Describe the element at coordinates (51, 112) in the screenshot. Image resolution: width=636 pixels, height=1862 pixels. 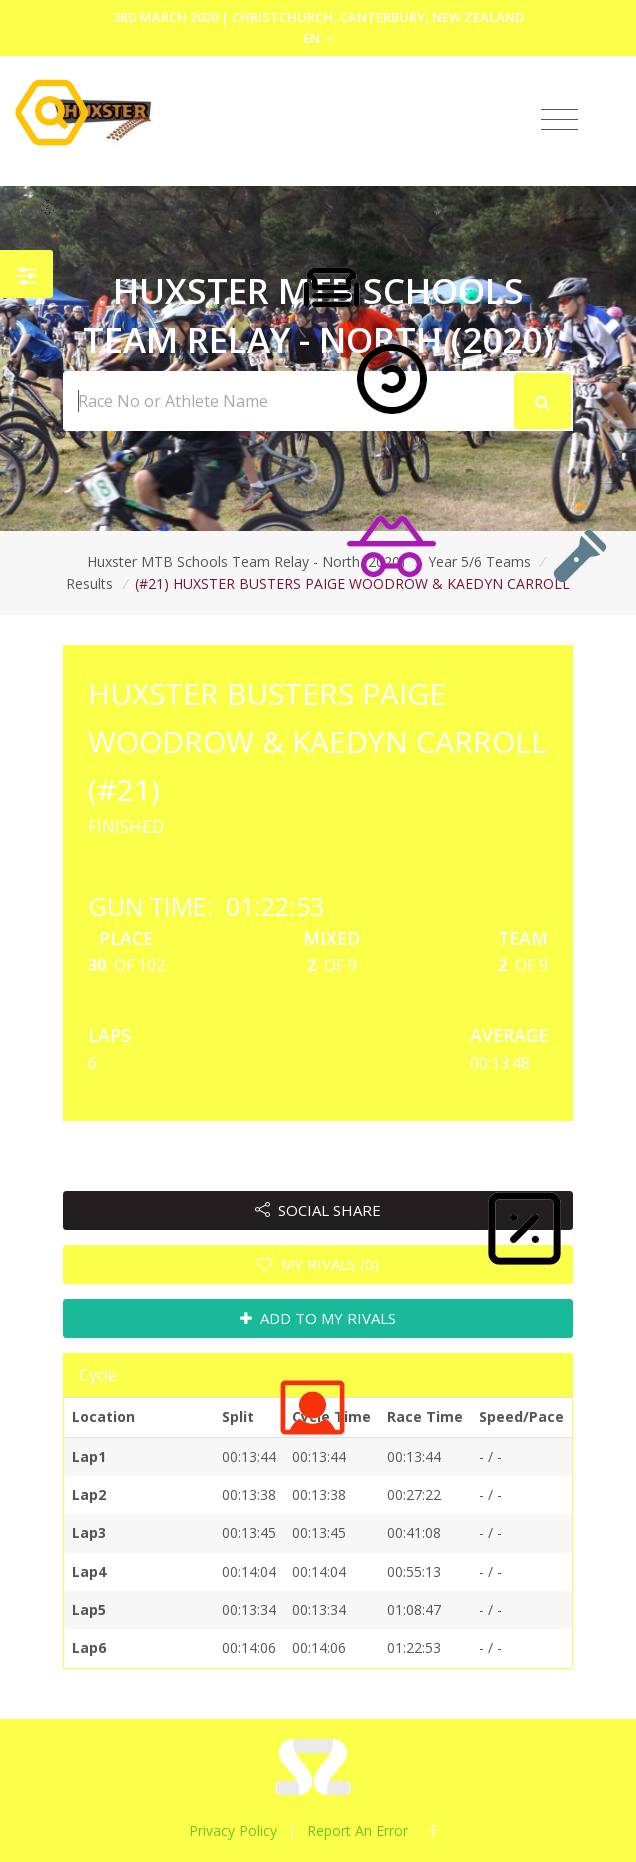
I see `access Google BigQuery data warehouse` at that location.